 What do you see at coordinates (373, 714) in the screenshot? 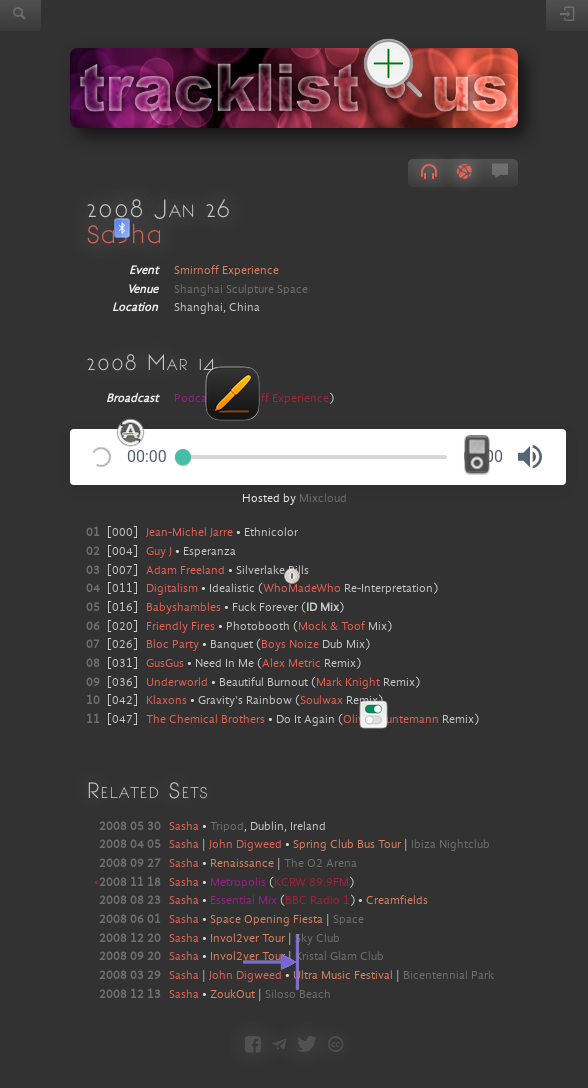
I see `open desktop settings and preferences` at bounding box center [373, 714].